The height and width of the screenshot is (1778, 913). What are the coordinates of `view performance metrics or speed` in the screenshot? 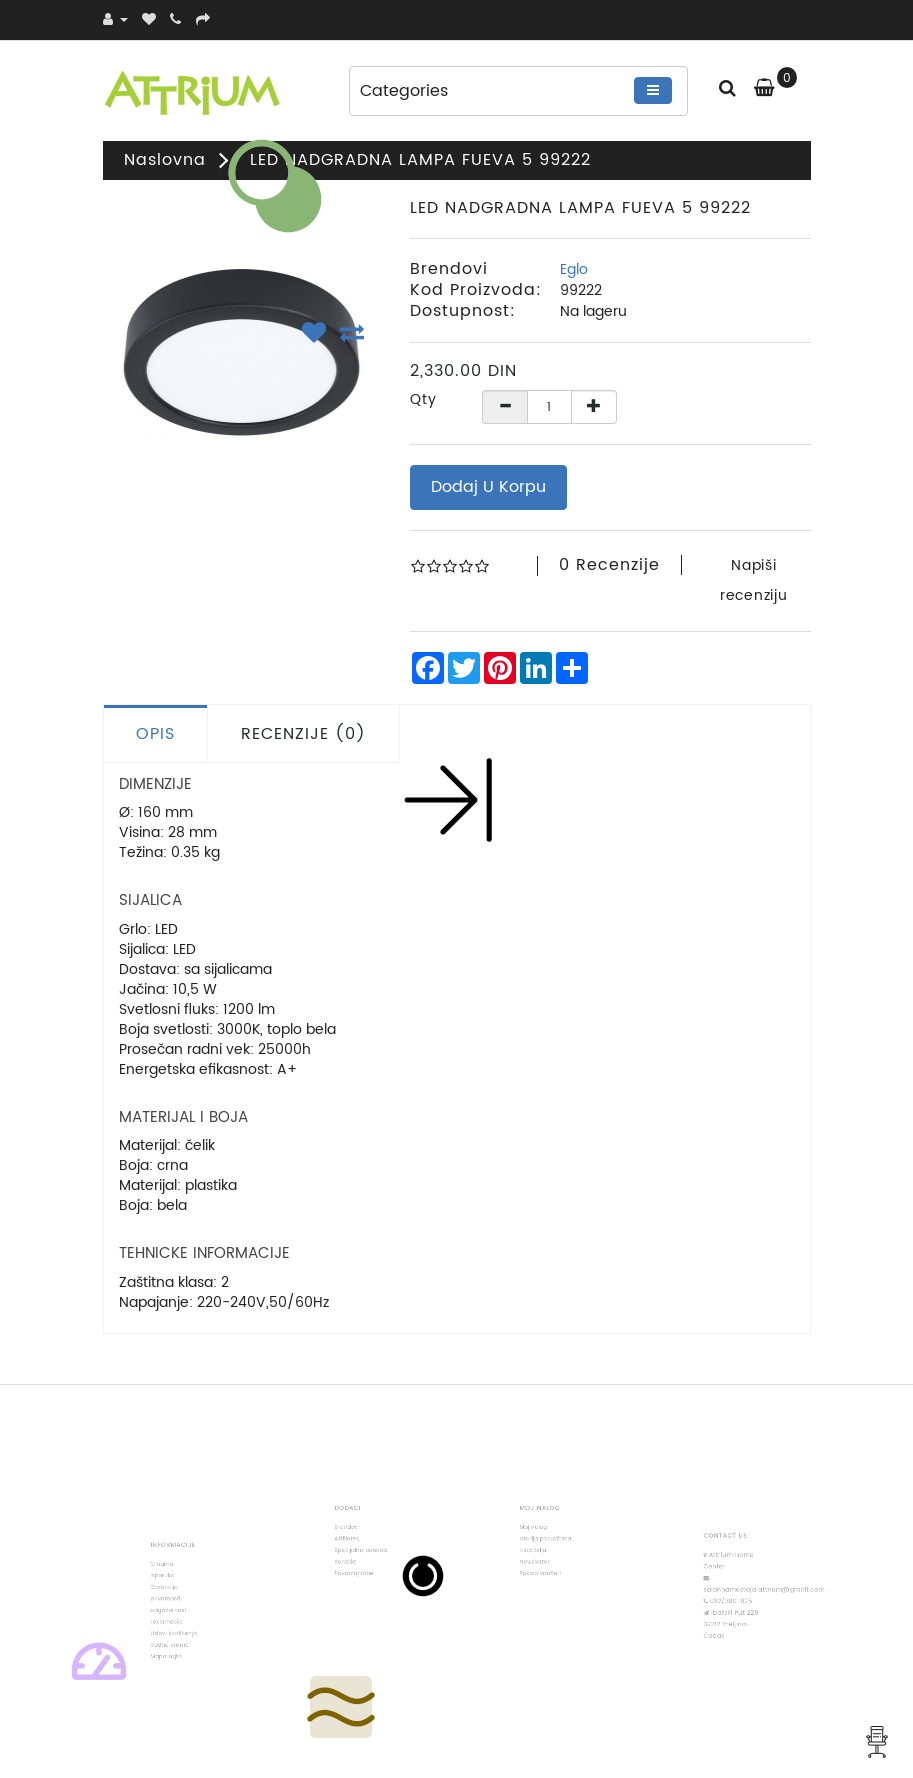 It's located at (99, 1664).